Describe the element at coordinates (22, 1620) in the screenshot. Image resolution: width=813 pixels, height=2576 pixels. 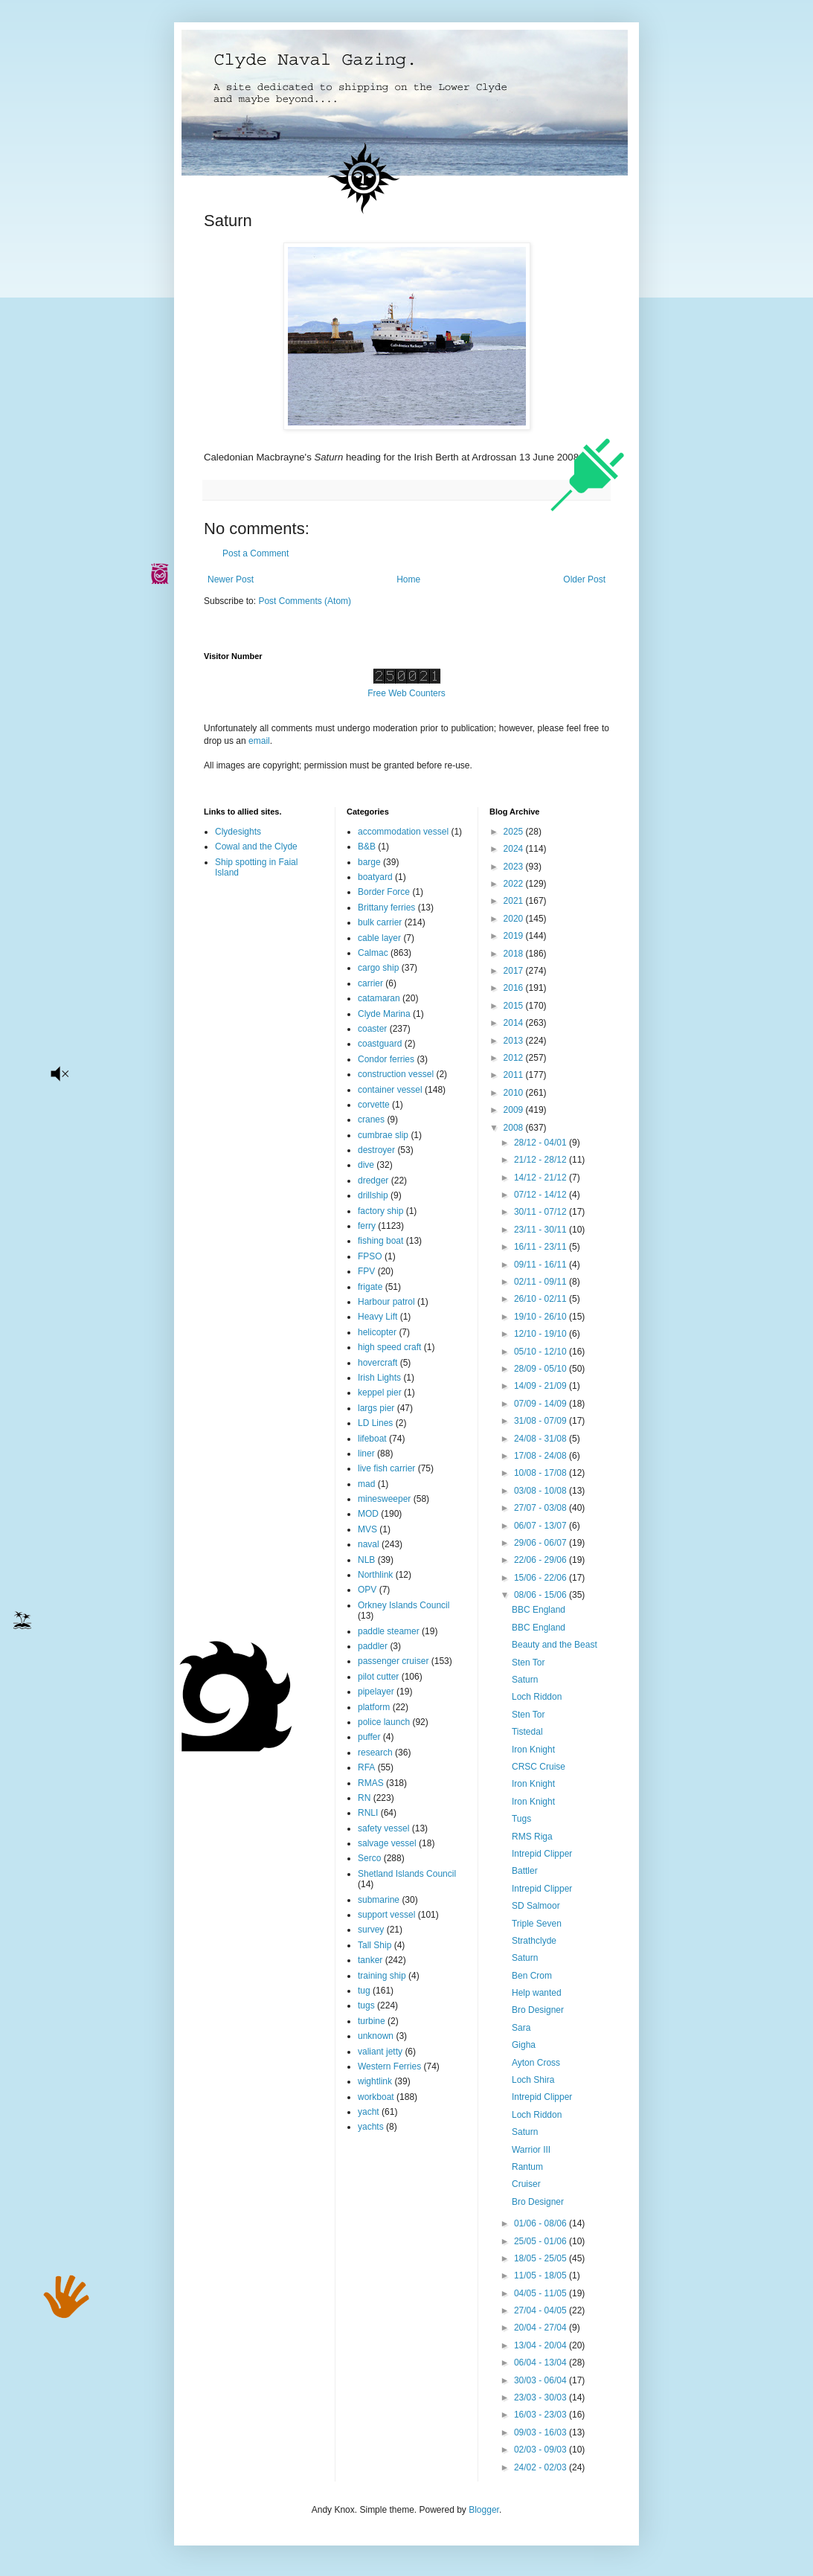
I see `navigate to island or beach location` at that location.